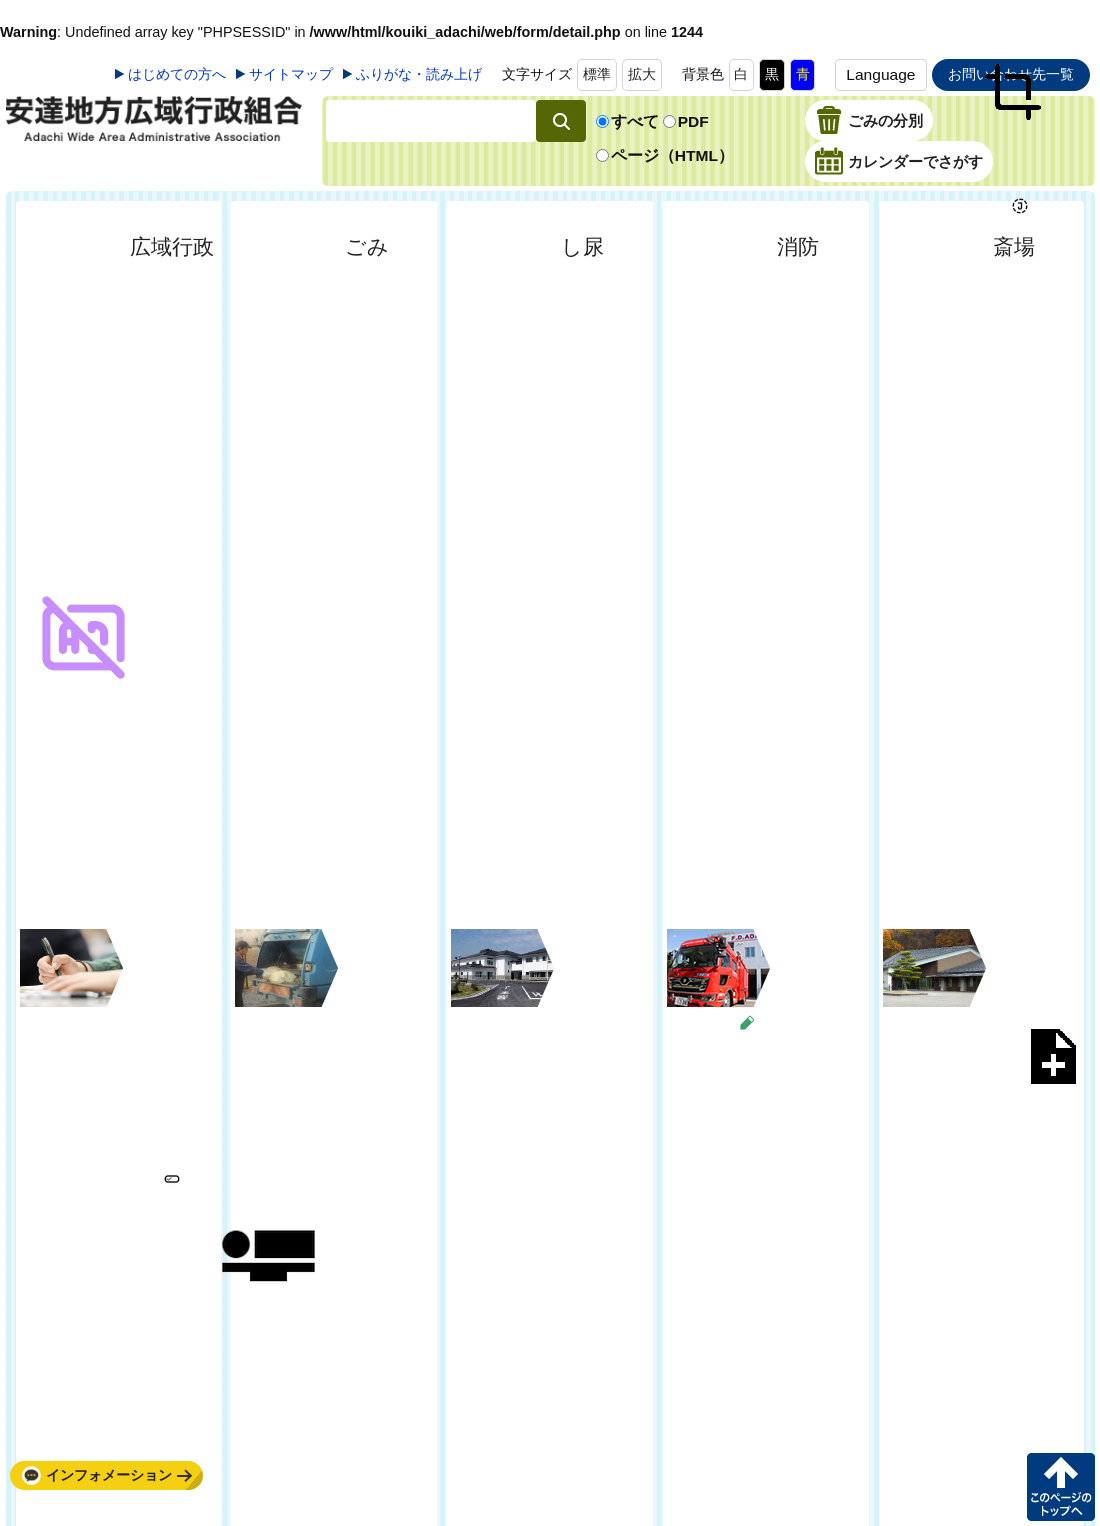 The height and width of the screenshot is (1526, 1100). What do you see at coordinates (1013, 92) in the screenshot?
I see `crop an image` at bounding box center [1013, 92].